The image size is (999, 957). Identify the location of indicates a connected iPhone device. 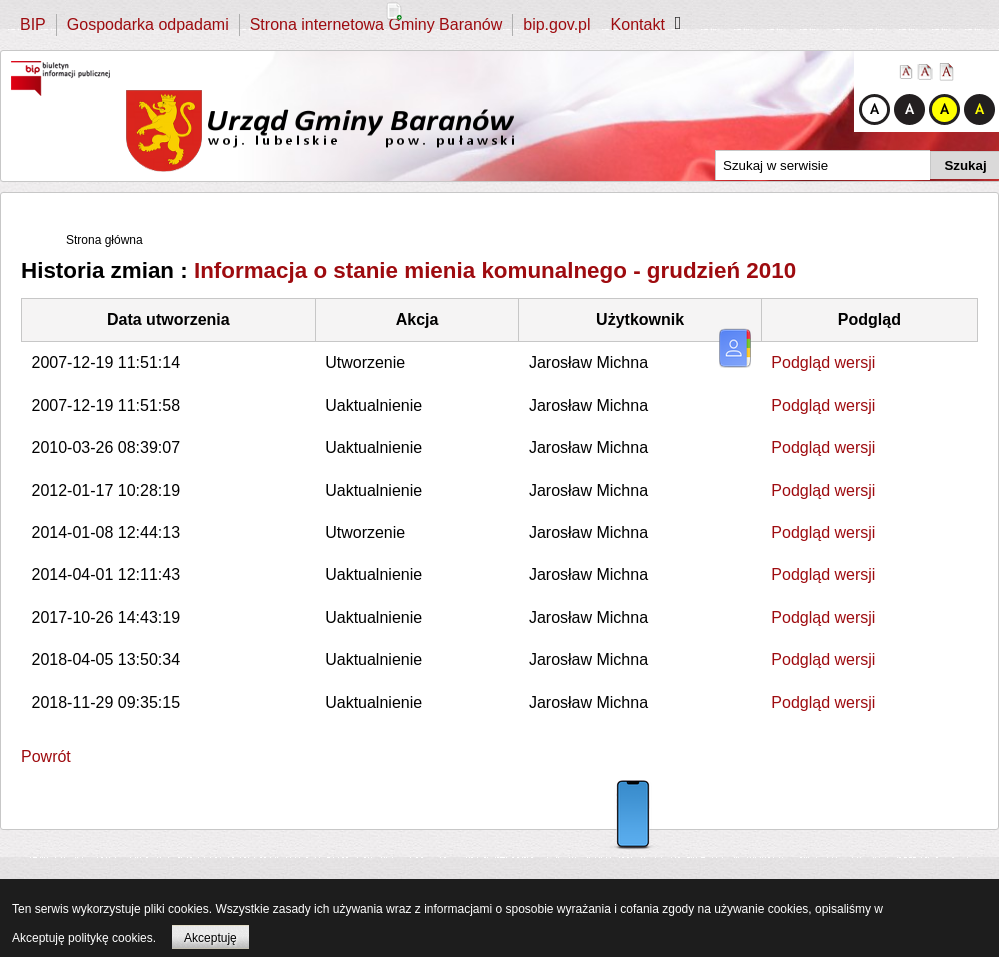
(633, 815).